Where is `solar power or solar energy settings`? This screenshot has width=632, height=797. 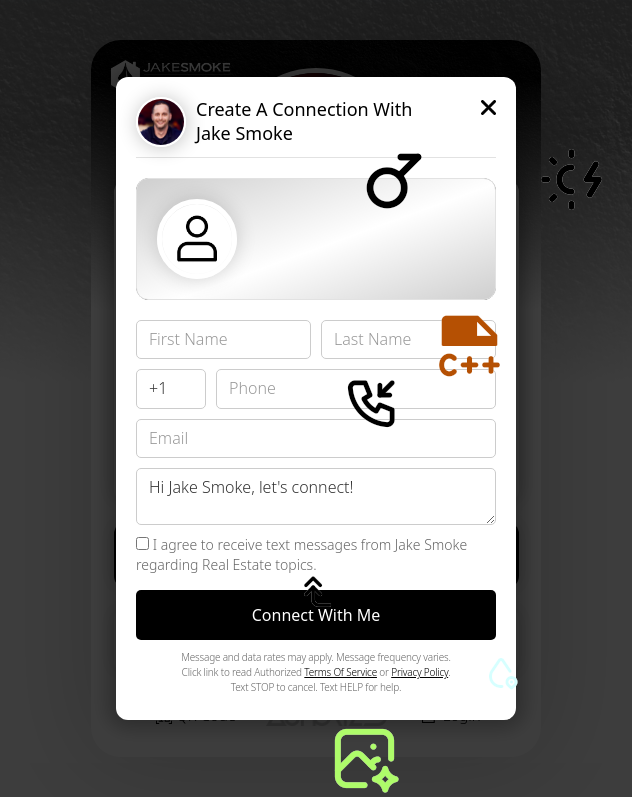 solar power or solar energy settings is located at coordinates (571, 179).